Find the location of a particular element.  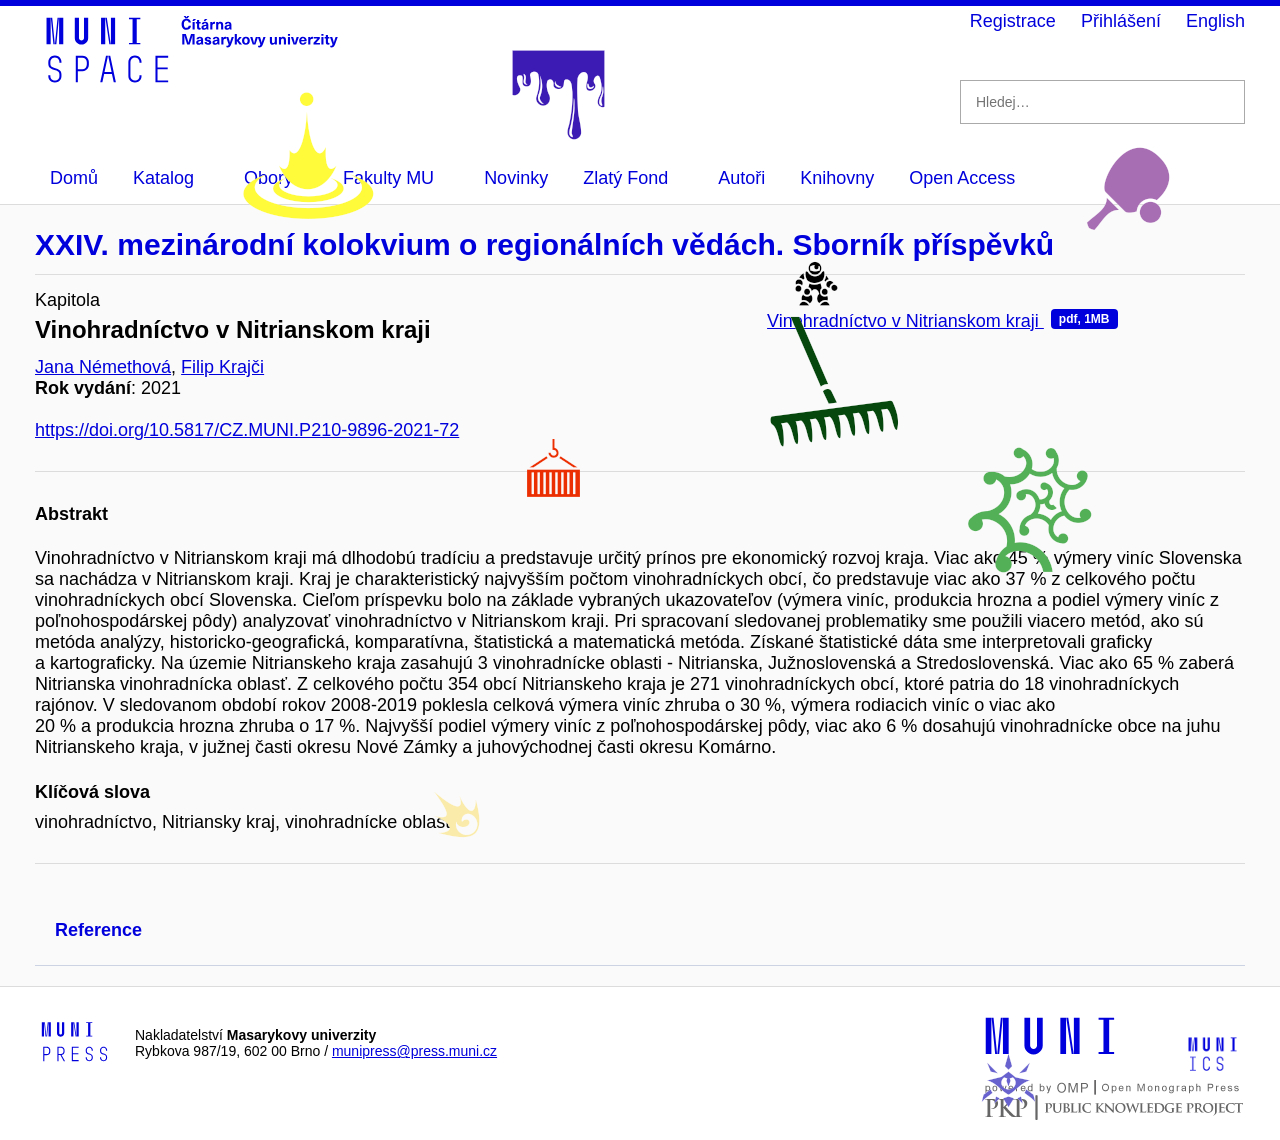

access gardening tools or yard work features is located at coordinates (835, 382).